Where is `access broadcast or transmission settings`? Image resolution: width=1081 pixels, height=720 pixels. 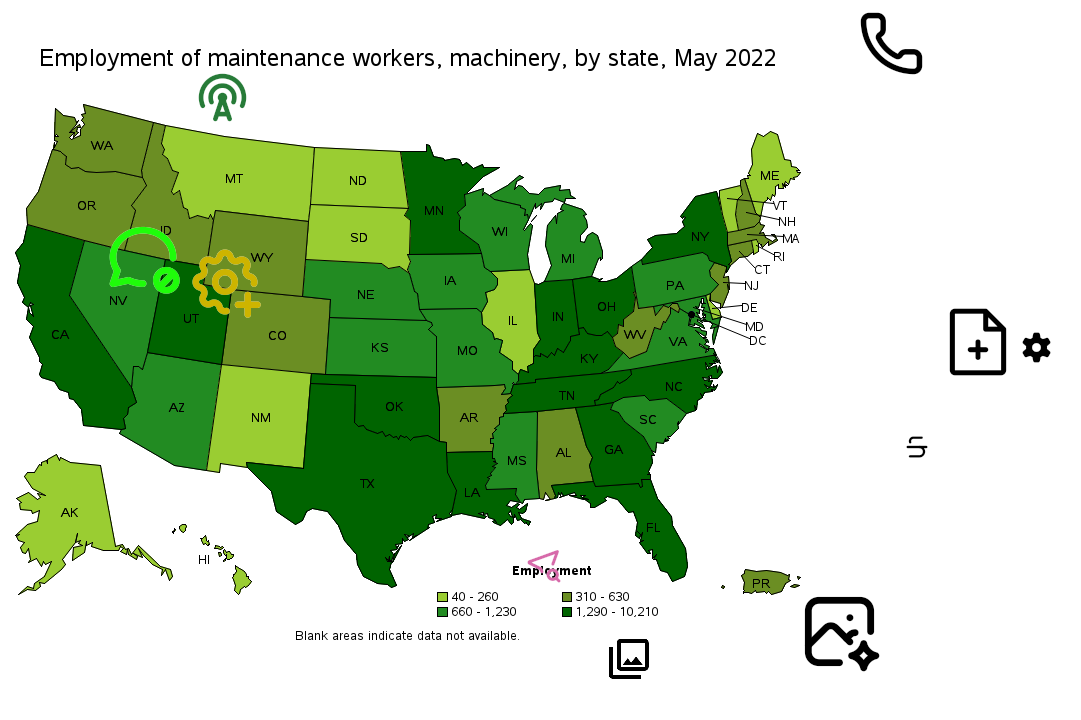 access broadcast or transmission settings is located at coordinates (222, 97).